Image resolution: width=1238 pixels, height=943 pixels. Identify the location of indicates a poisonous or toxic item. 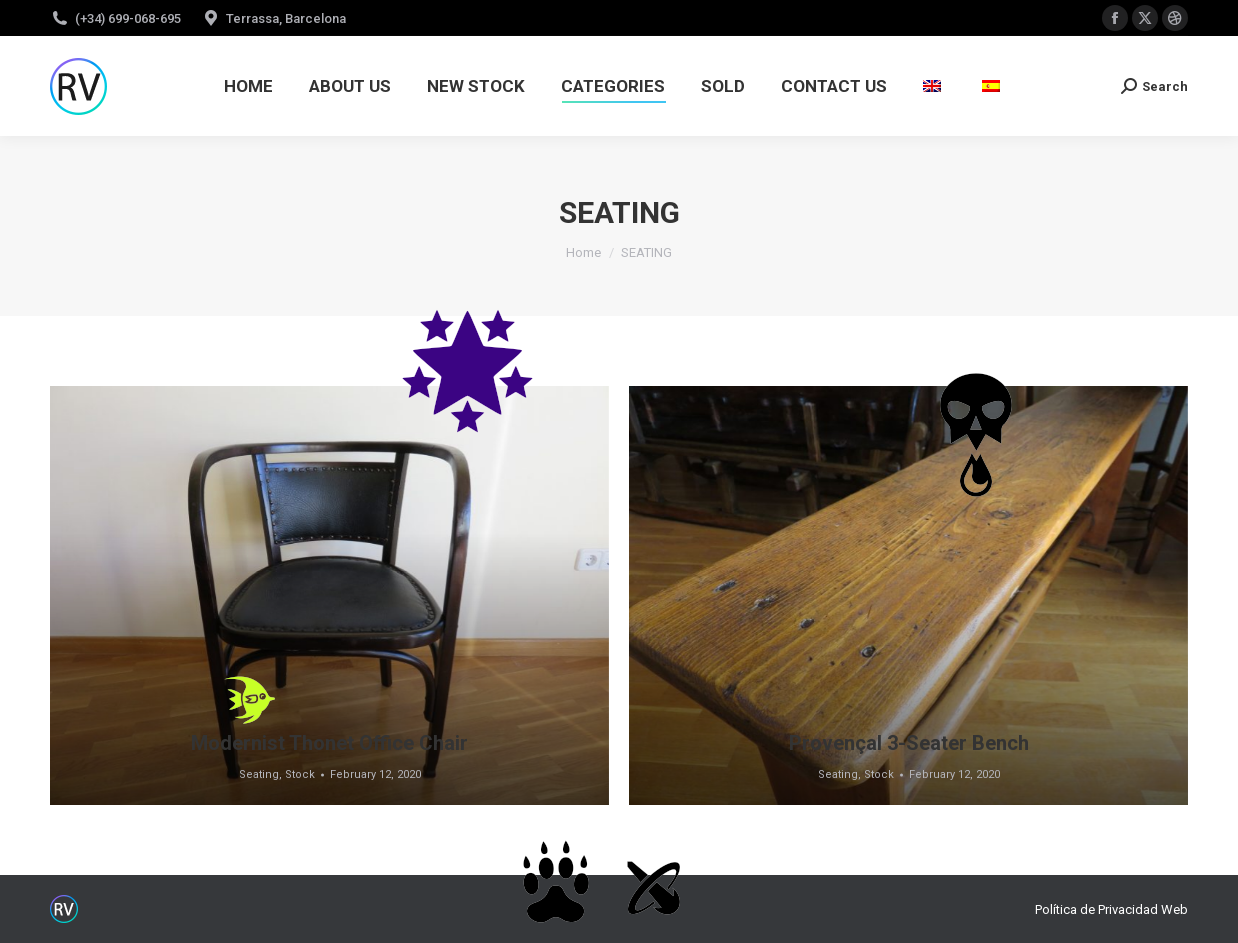
(976, 435).